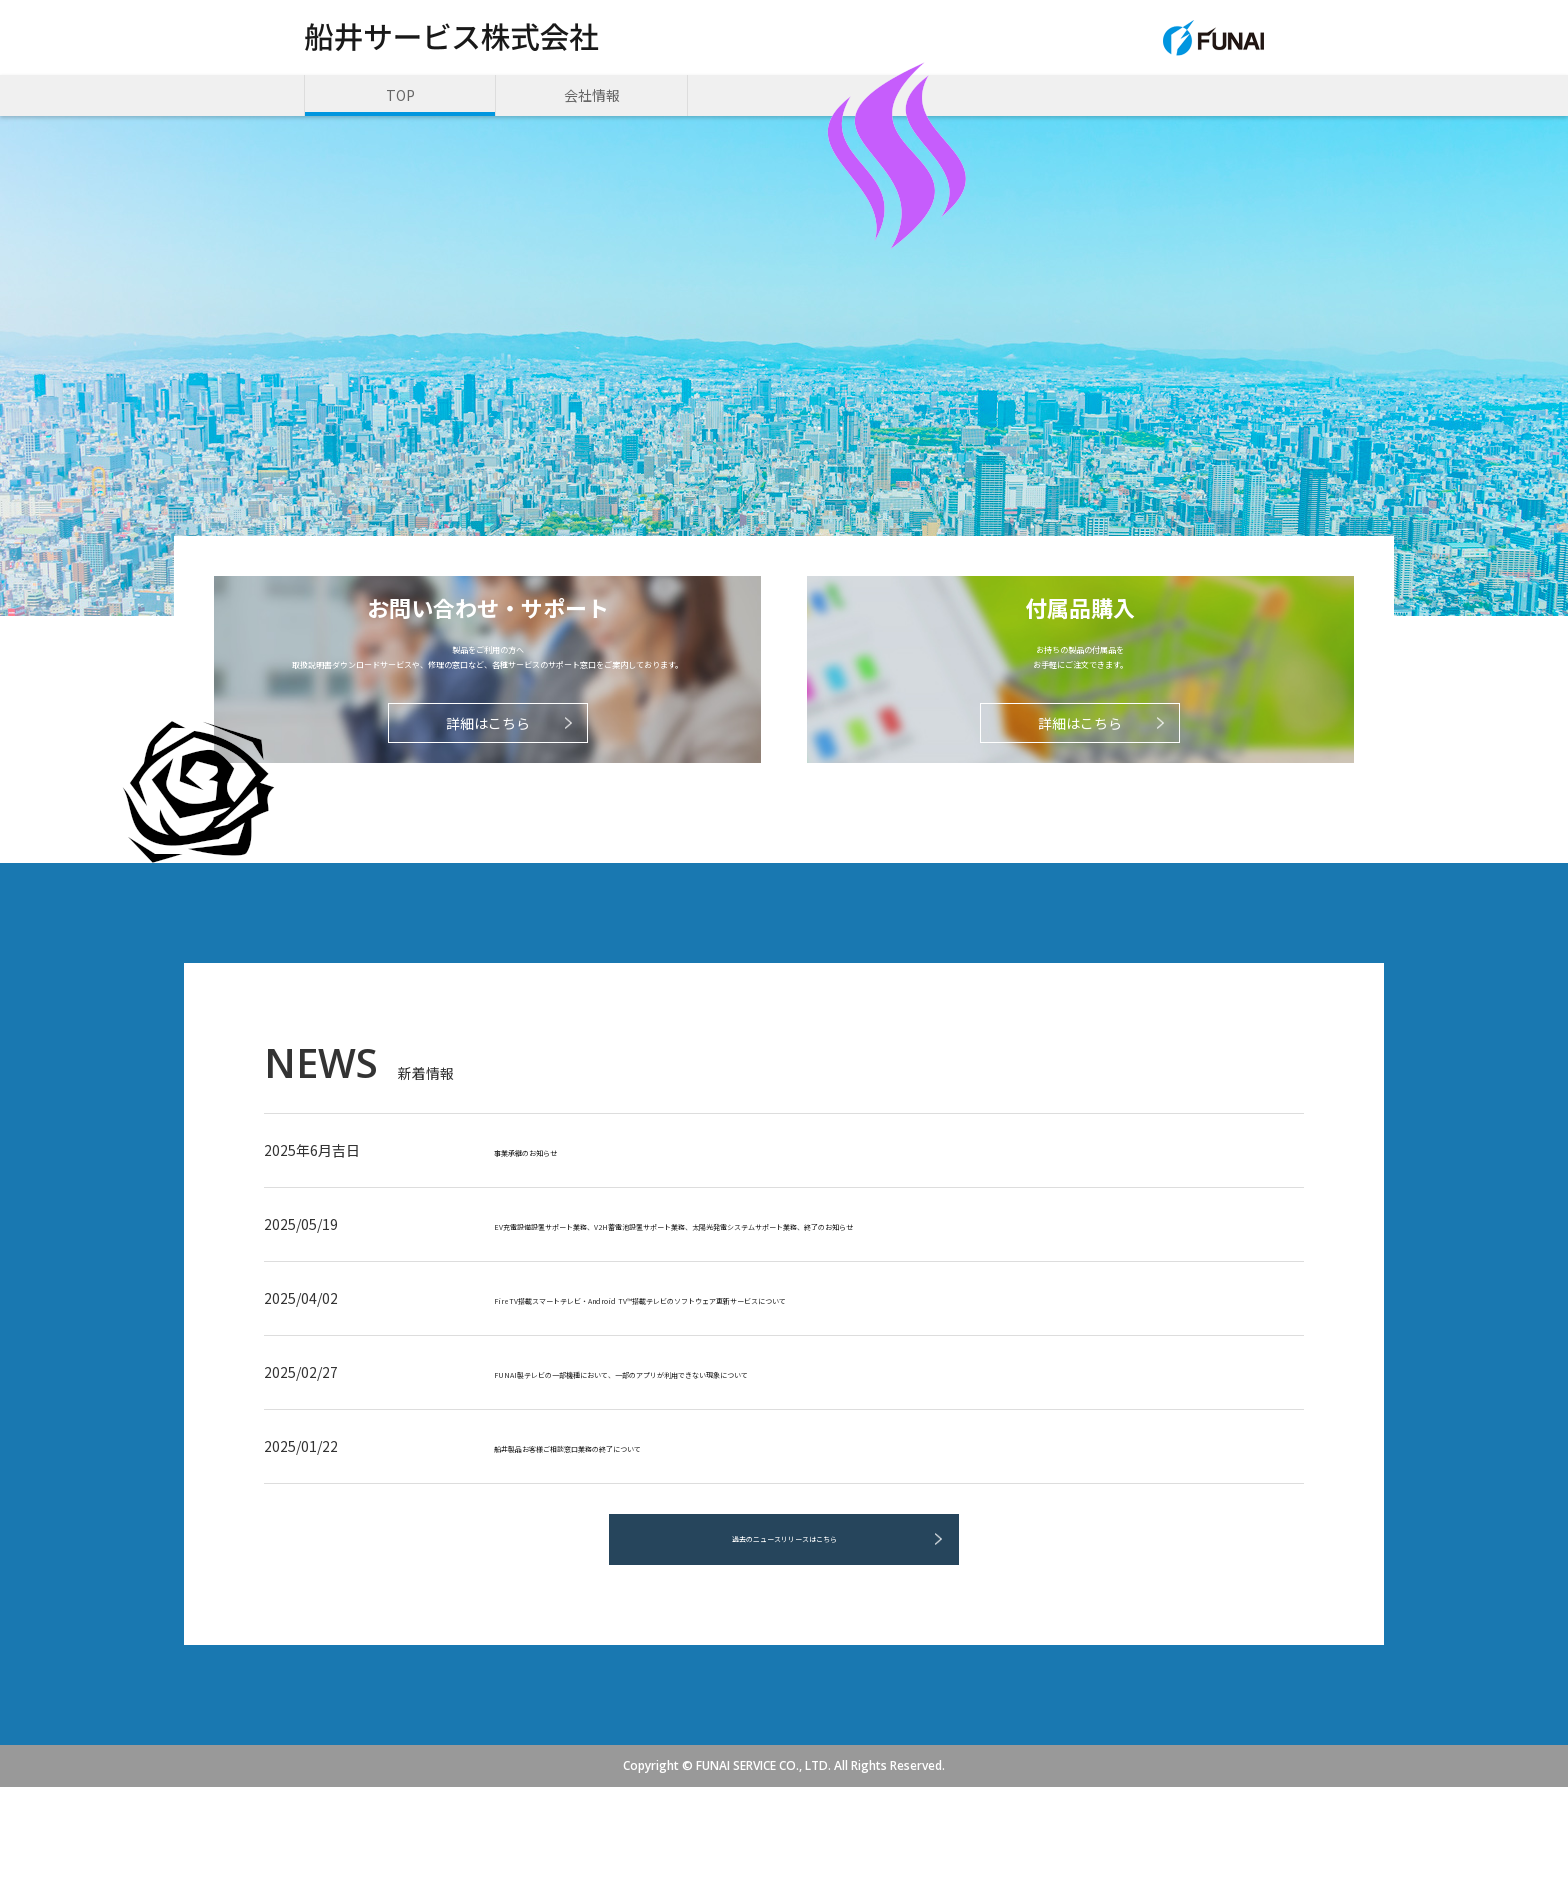 This screenshot has height=1893, width=1568. Describe the element at coordinates (198, 789) in the screenshot. I see `indicates empty state or no results found` at that location.